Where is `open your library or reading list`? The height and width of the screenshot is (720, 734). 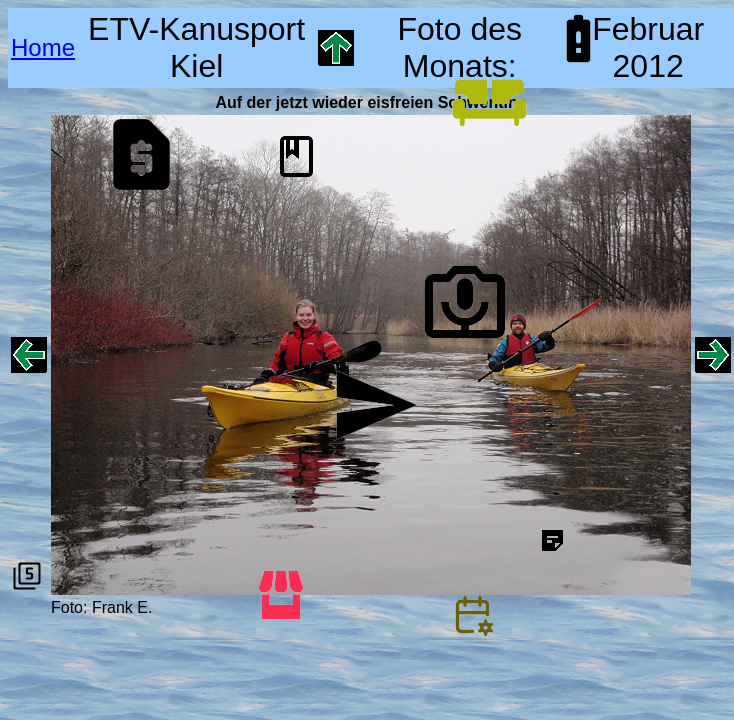
open your library or reading list is located at coordinates (296, 156).